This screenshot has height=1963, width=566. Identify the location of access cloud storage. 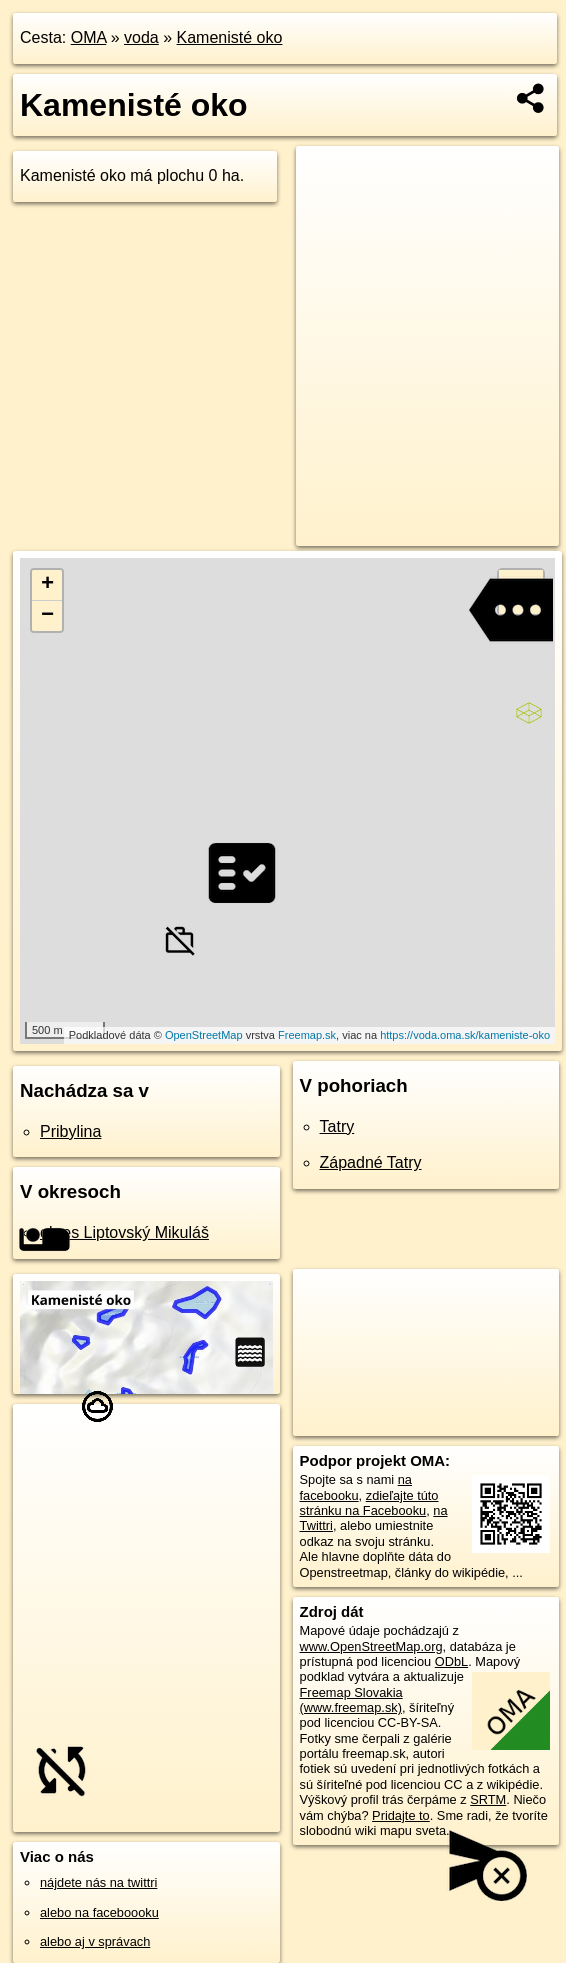
(97, 1406).